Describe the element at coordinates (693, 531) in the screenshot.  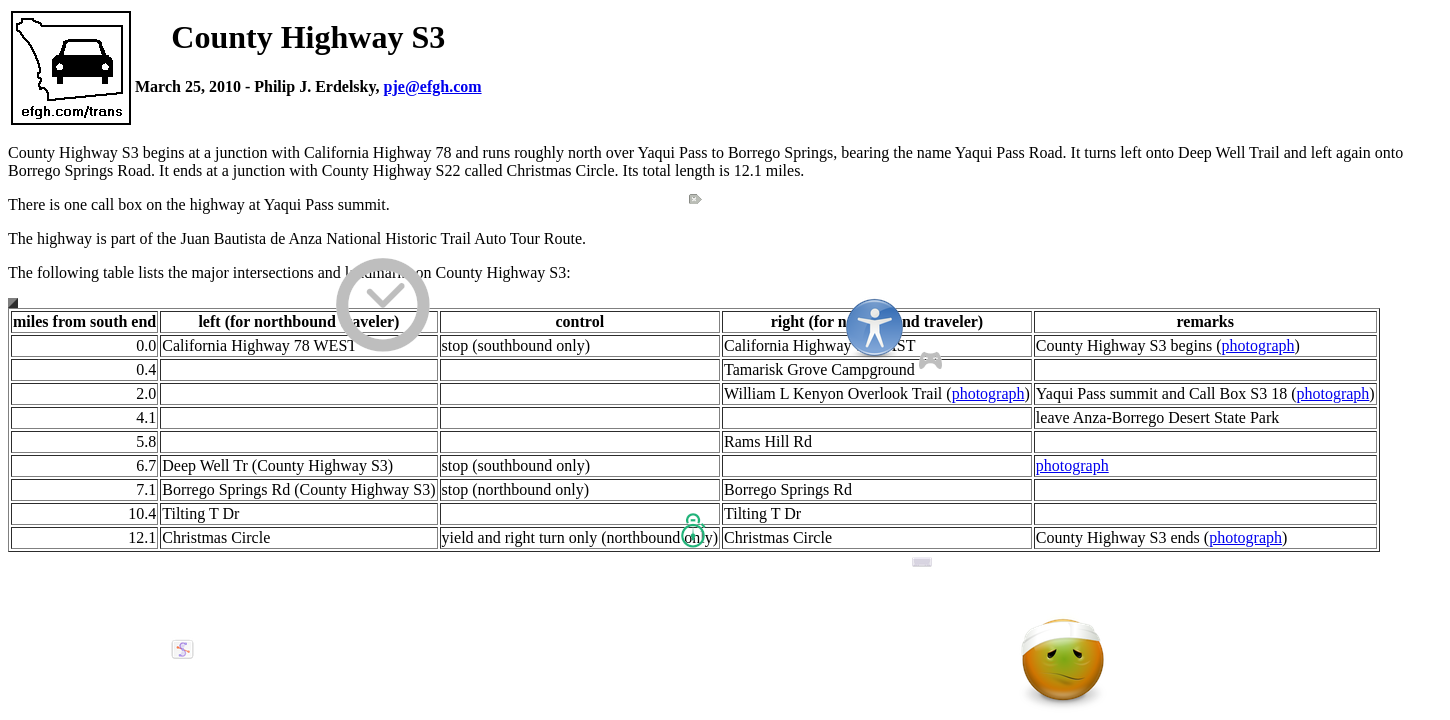
I see `open system profiler to analyze performance` at that location.